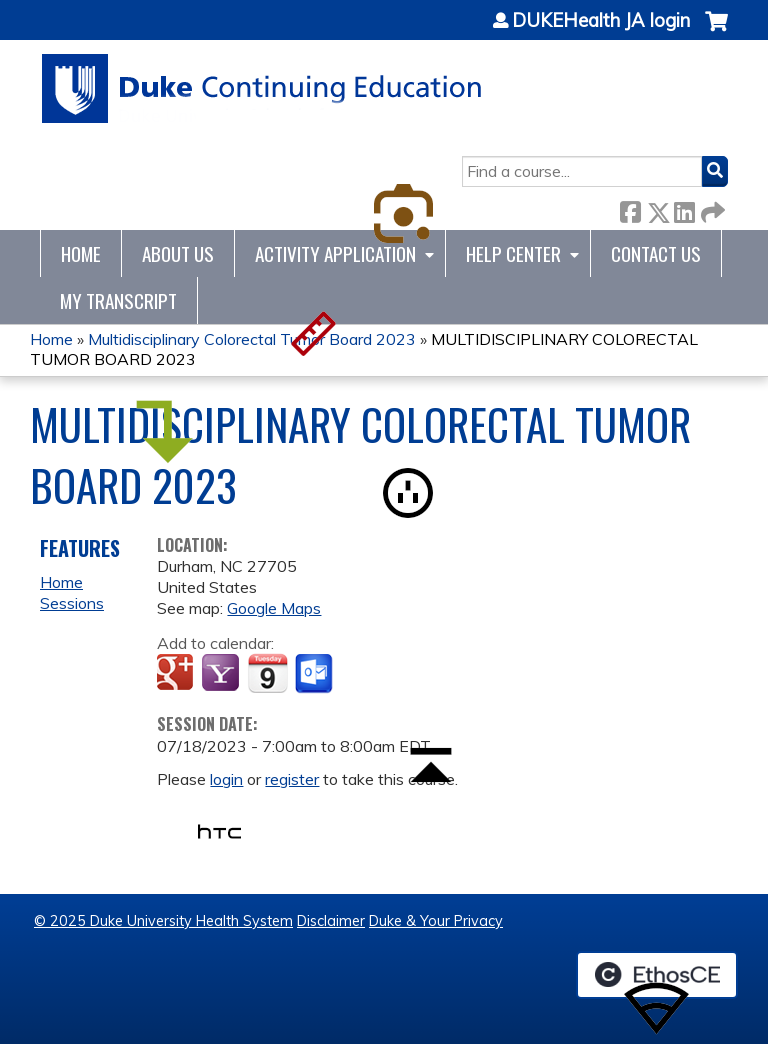  What do you see at coordinates (656, 1008) in the screenshot?
I see `indicates weak wifi signal strength` at bounding box center [656, 1008].